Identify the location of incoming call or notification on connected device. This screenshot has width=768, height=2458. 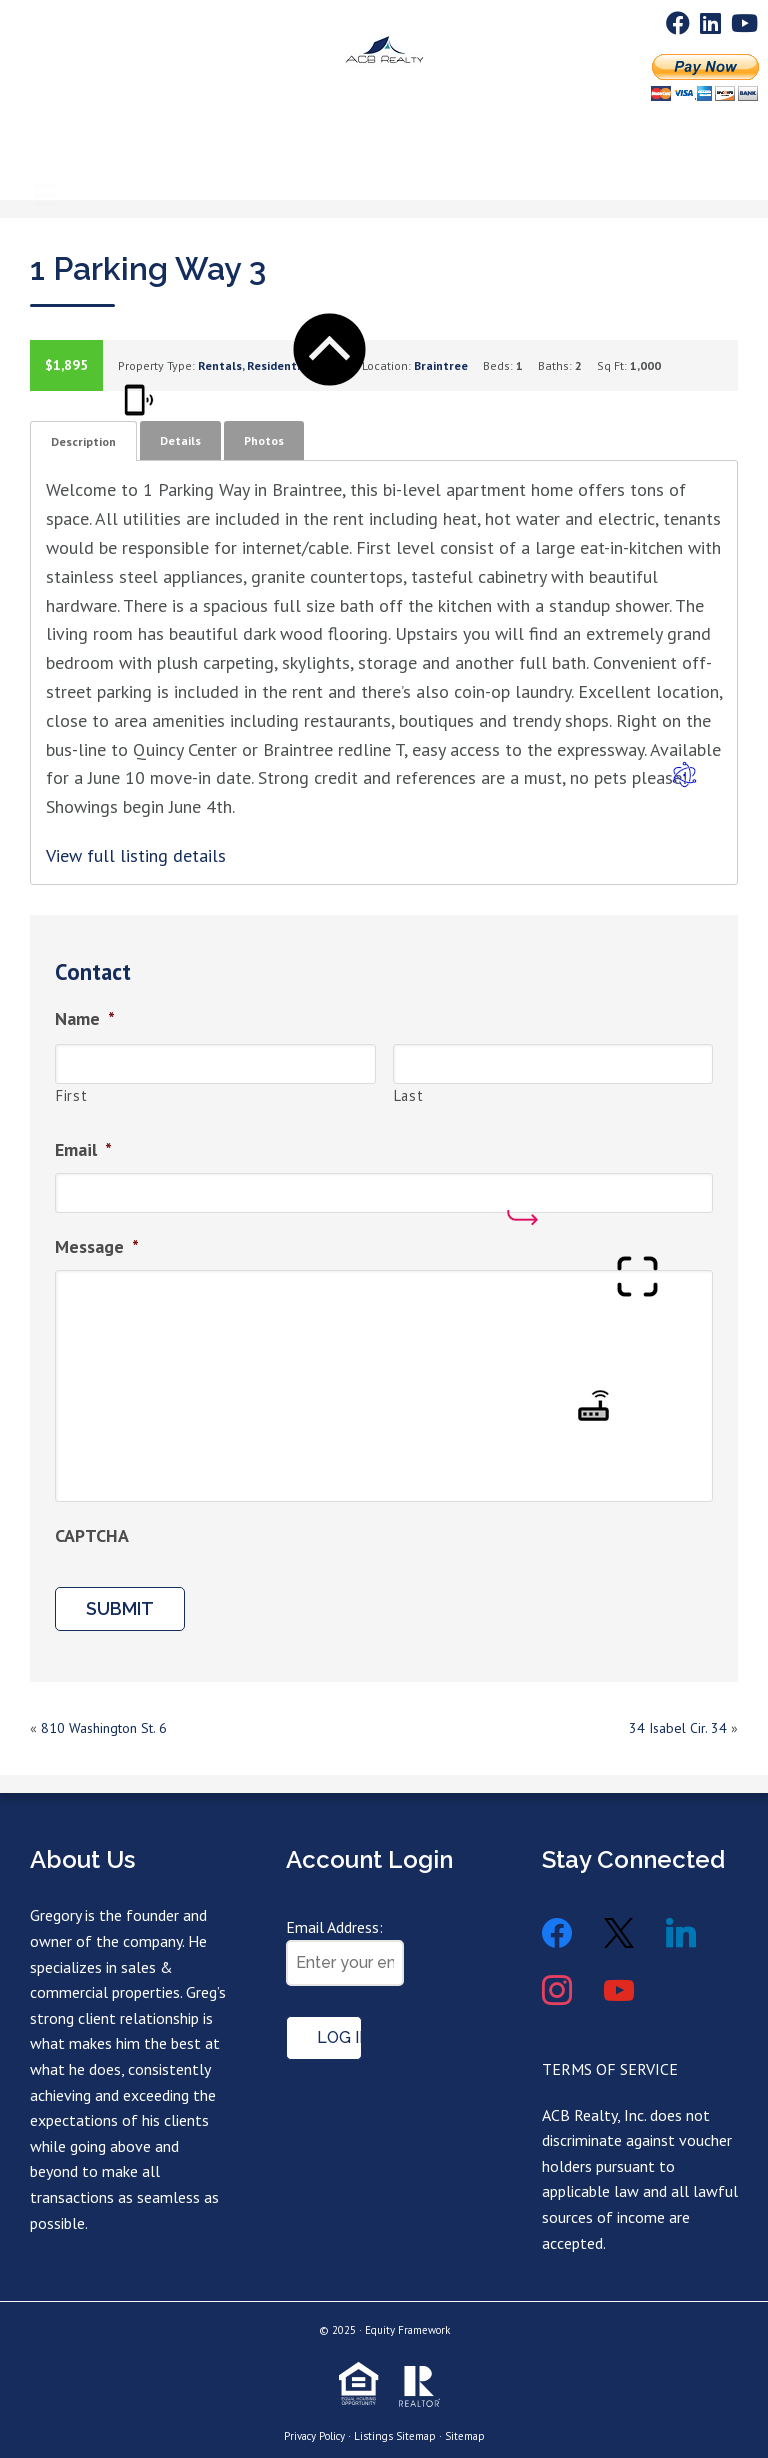
(139, 400).